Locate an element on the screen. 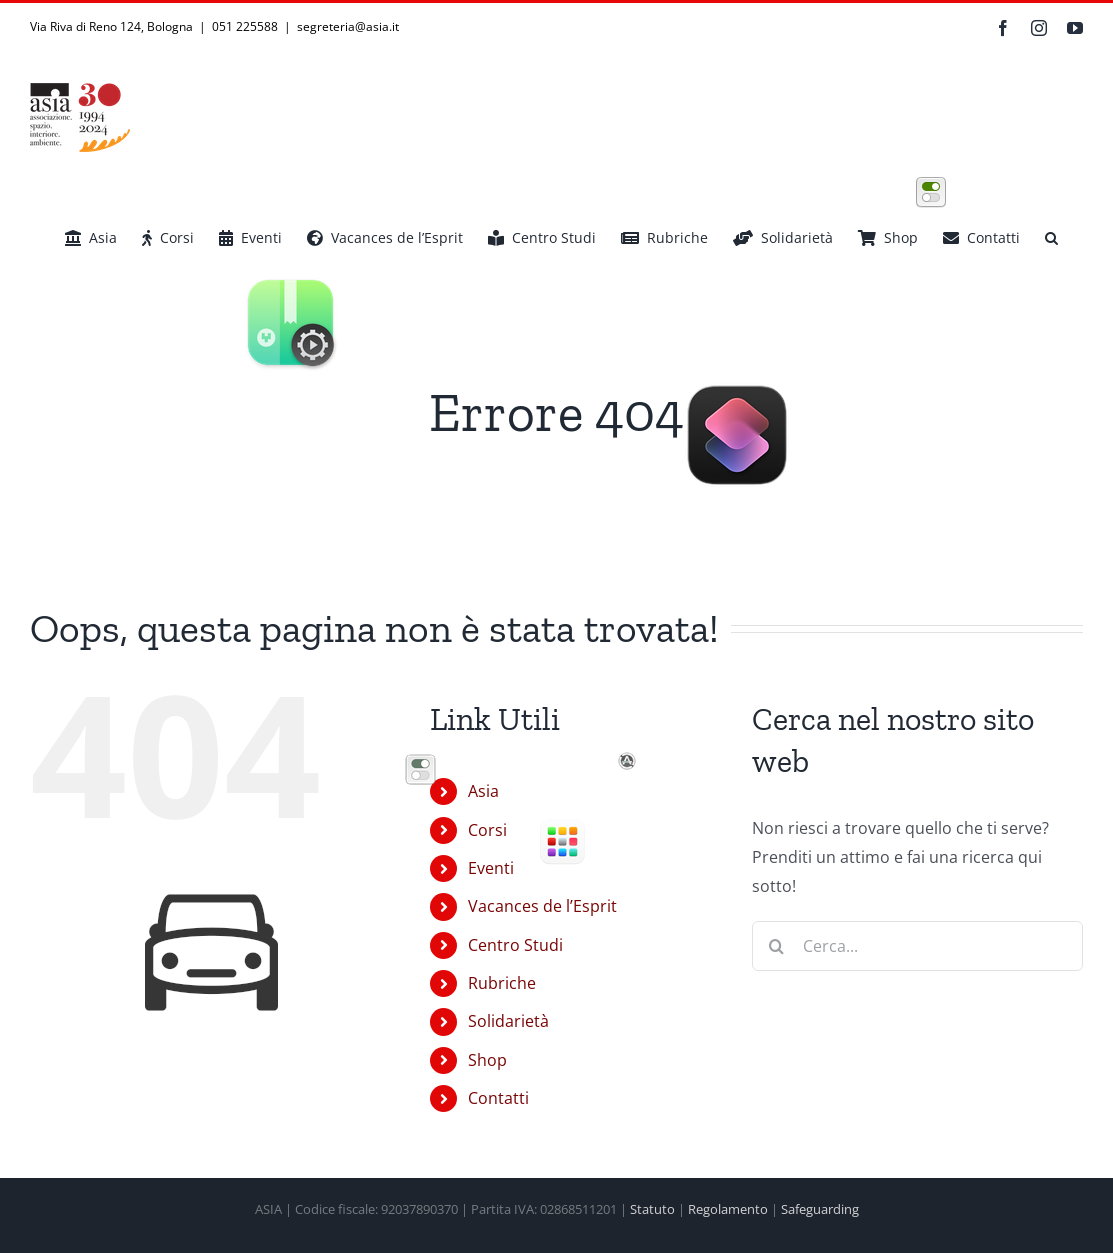  open Launchpad to view all applications is located at coordinates (562, 841).